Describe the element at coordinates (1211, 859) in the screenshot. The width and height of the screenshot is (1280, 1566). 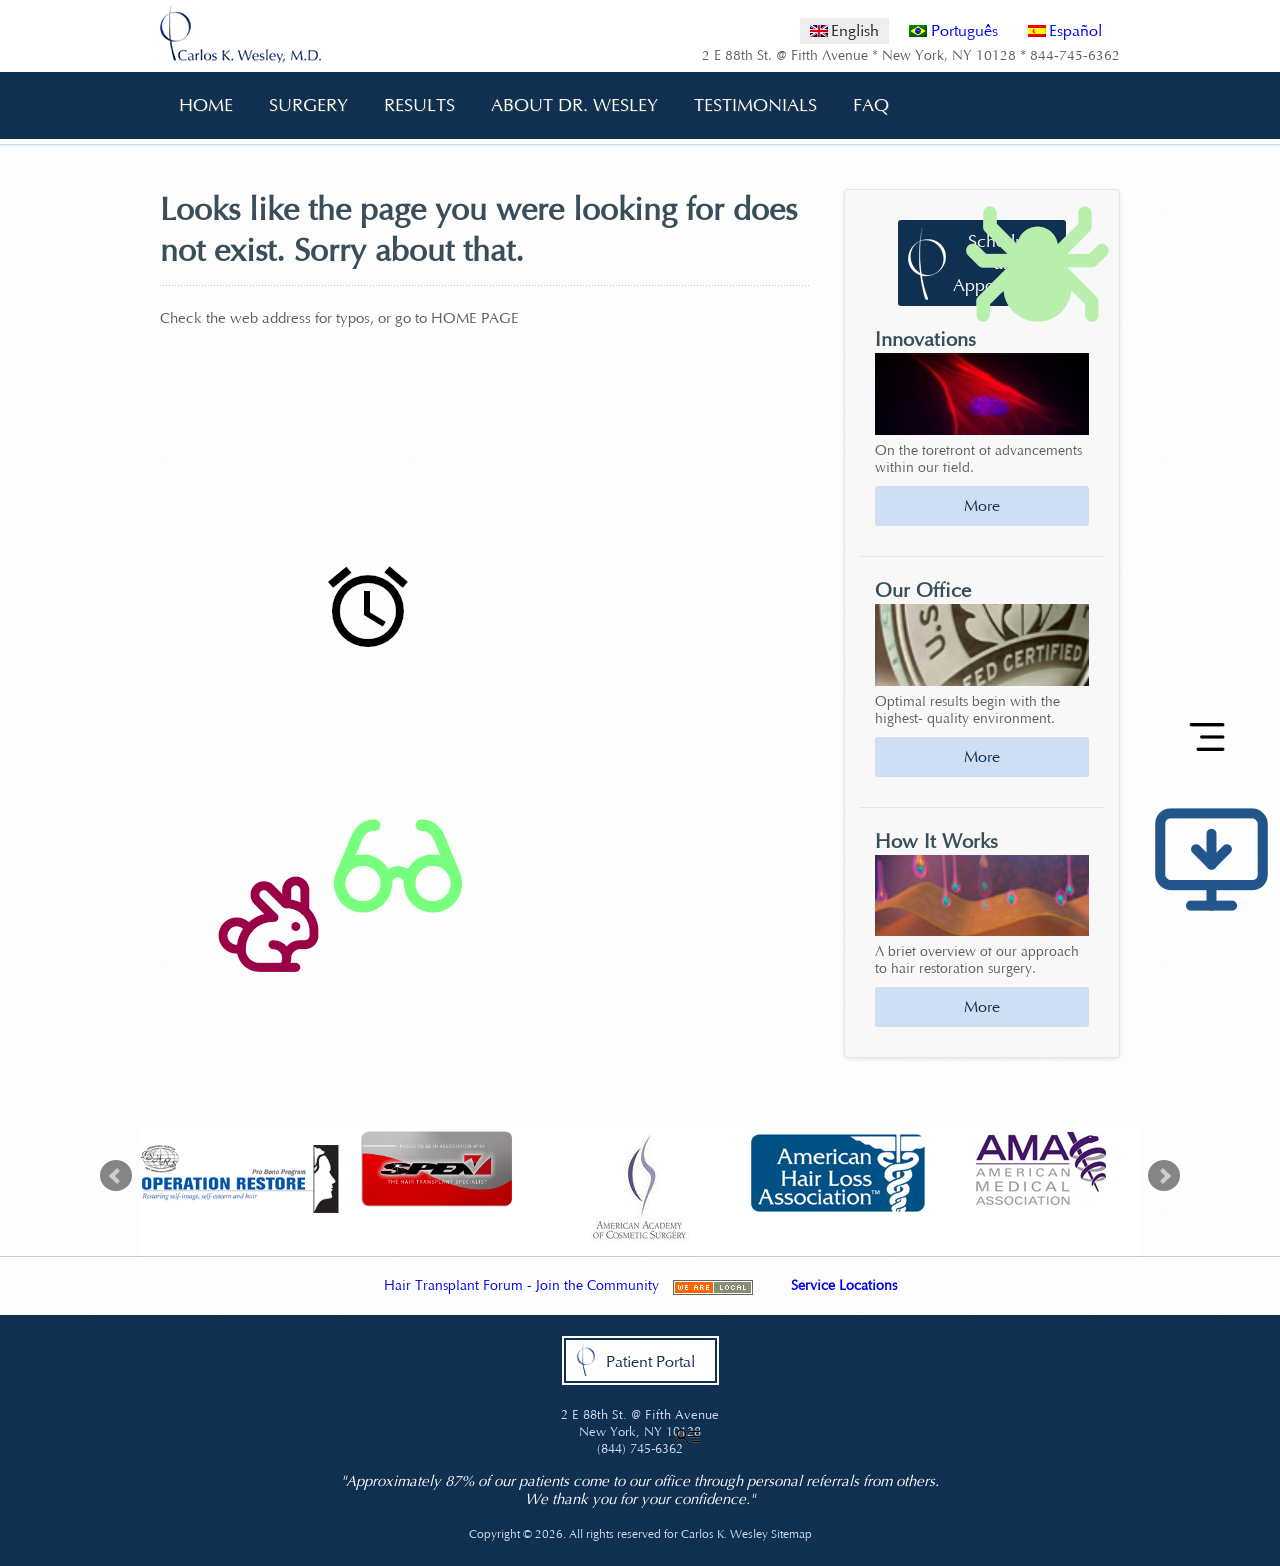
I see `download to computer` at that location.